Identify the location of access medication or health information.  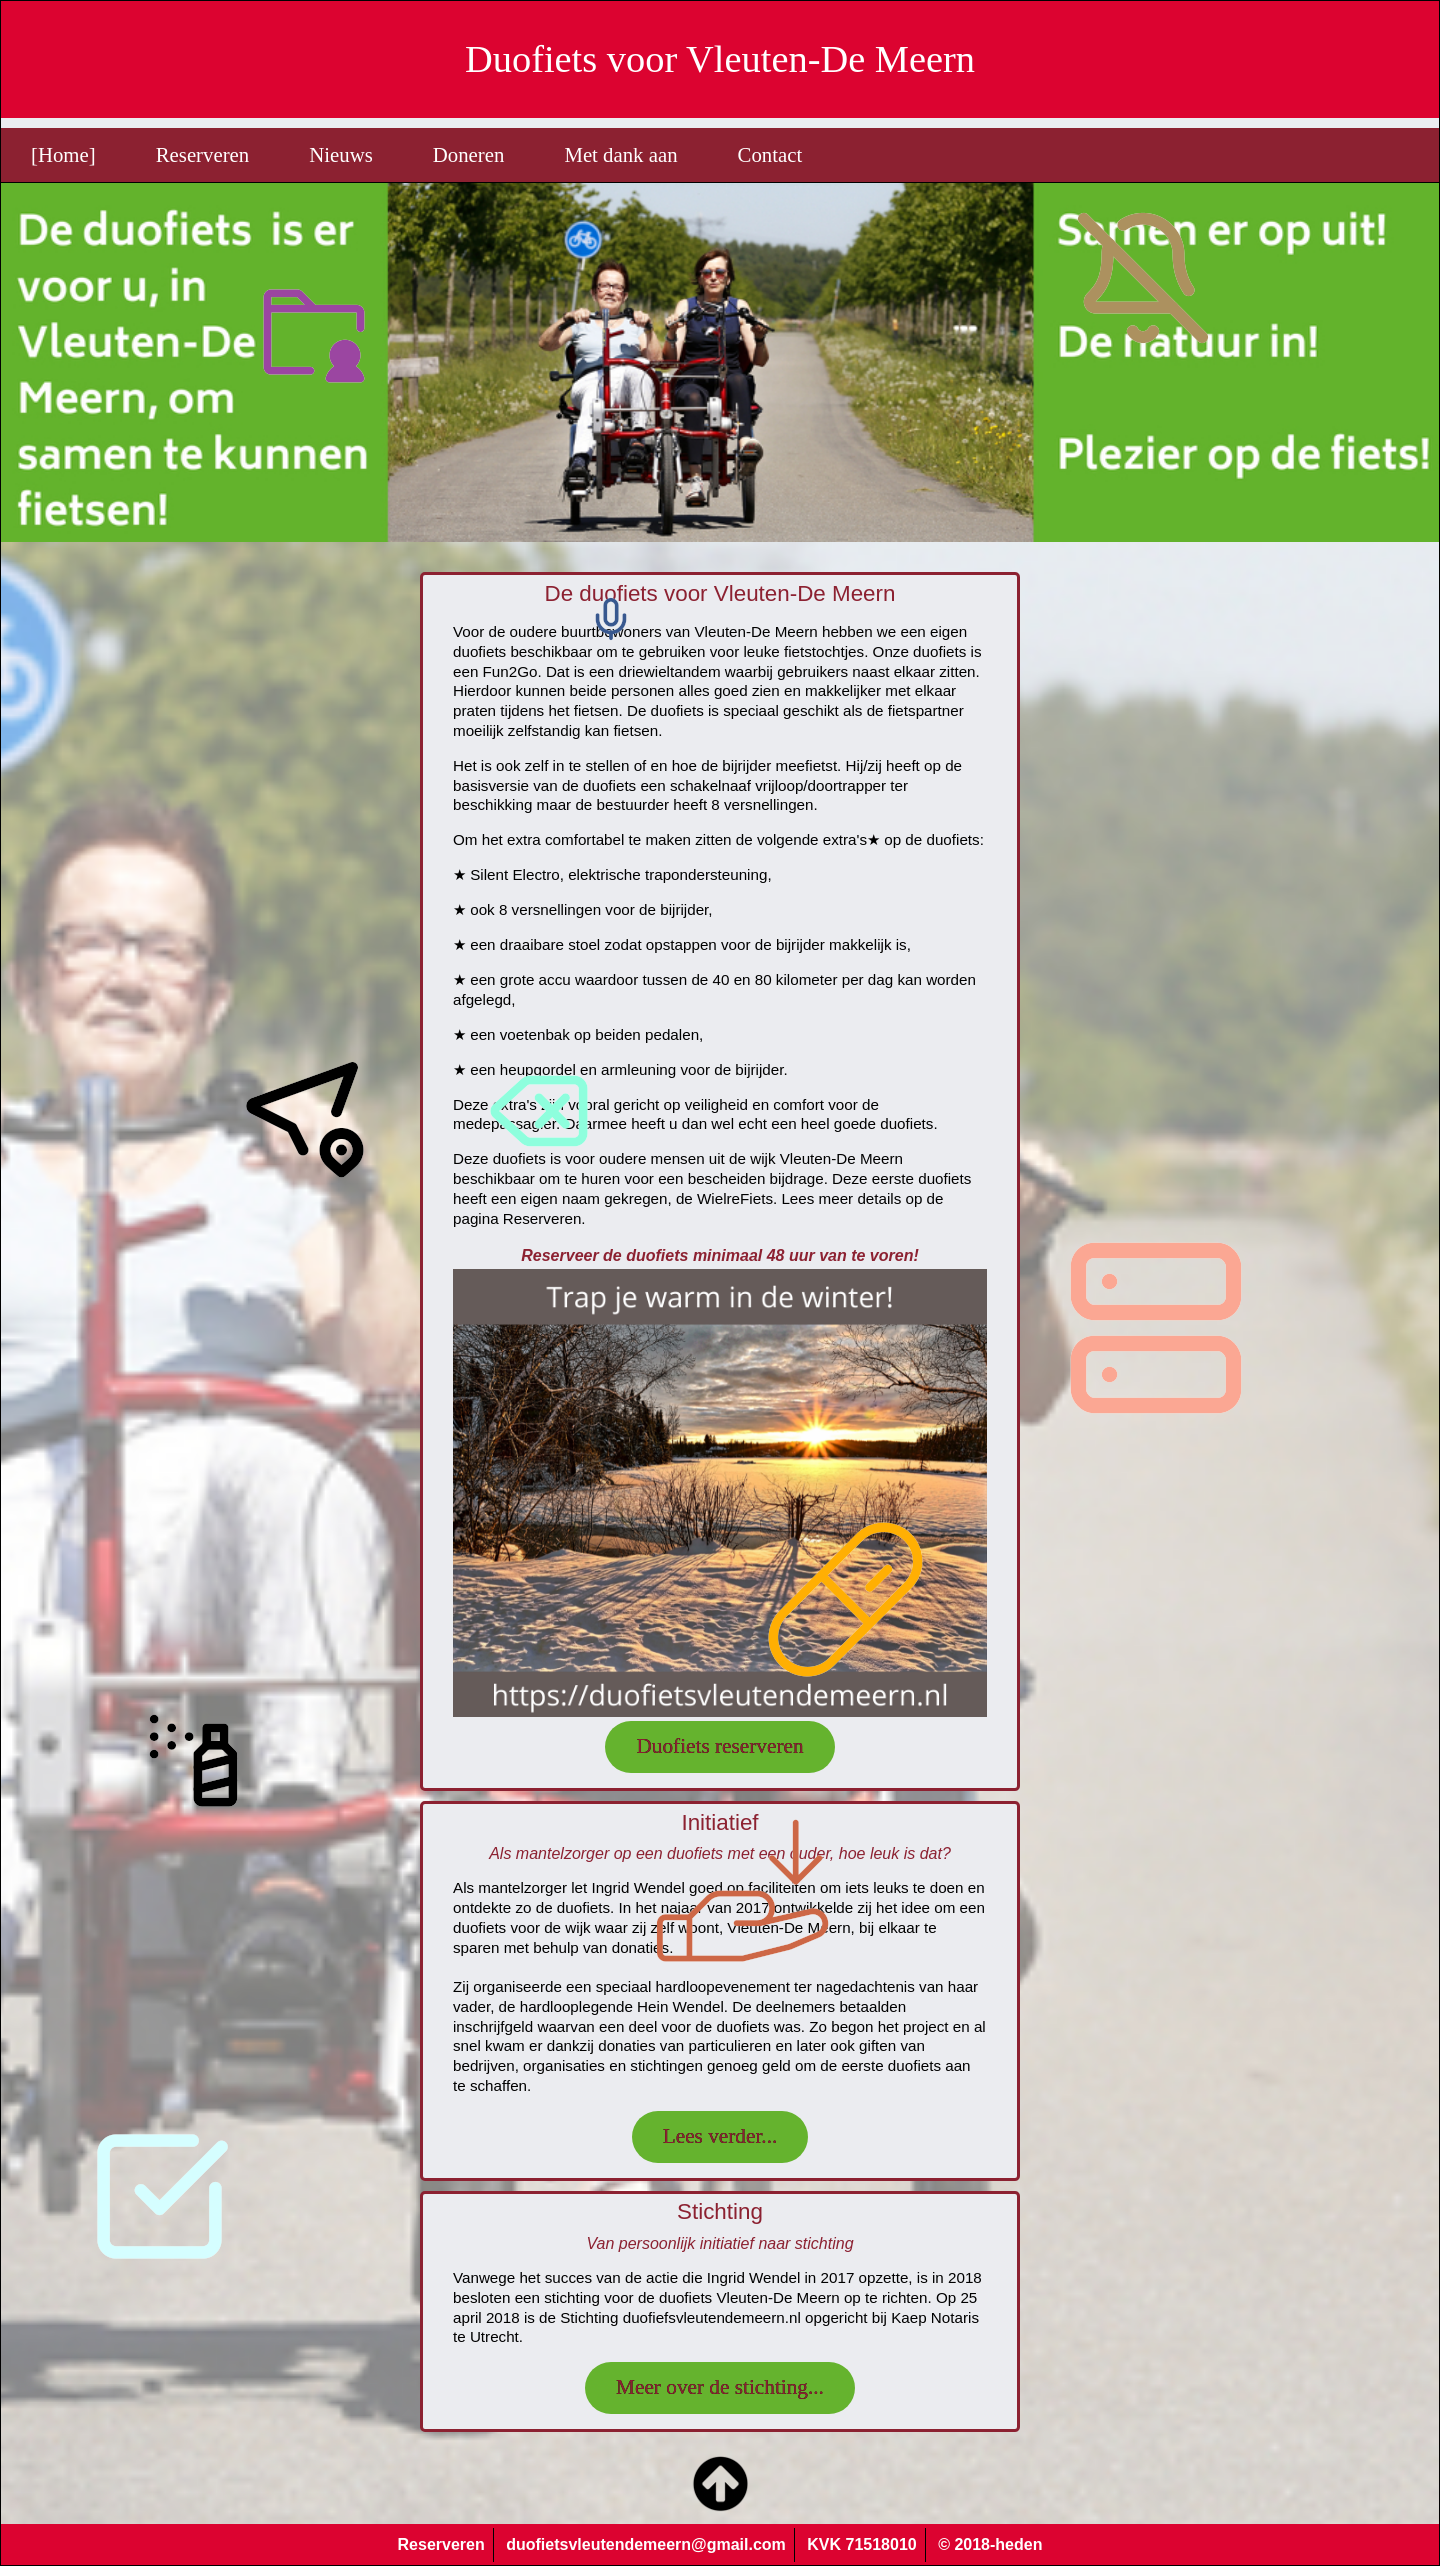
(845, 1599).